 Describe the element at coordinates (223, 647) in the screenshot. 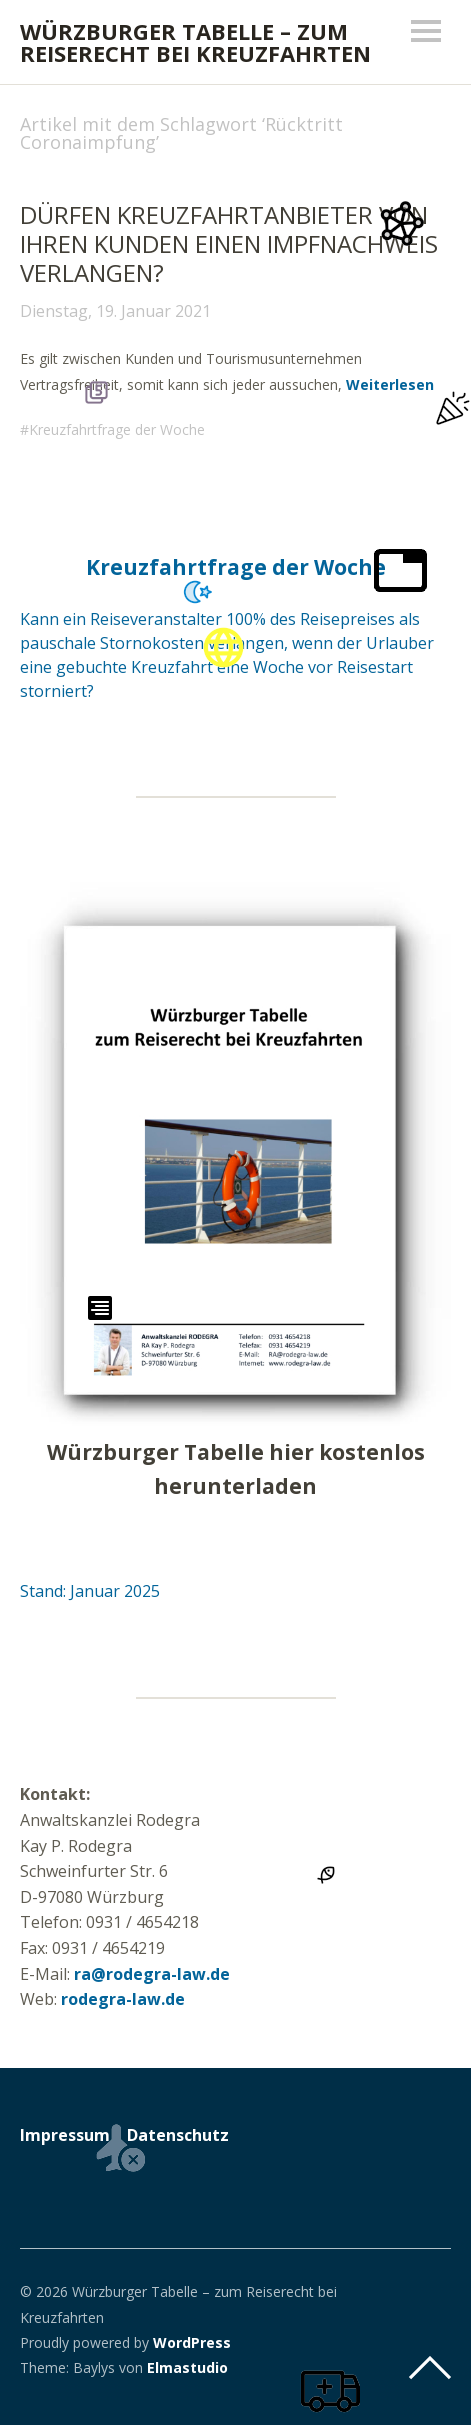

I see `switch to global or worldwide view` at that location.